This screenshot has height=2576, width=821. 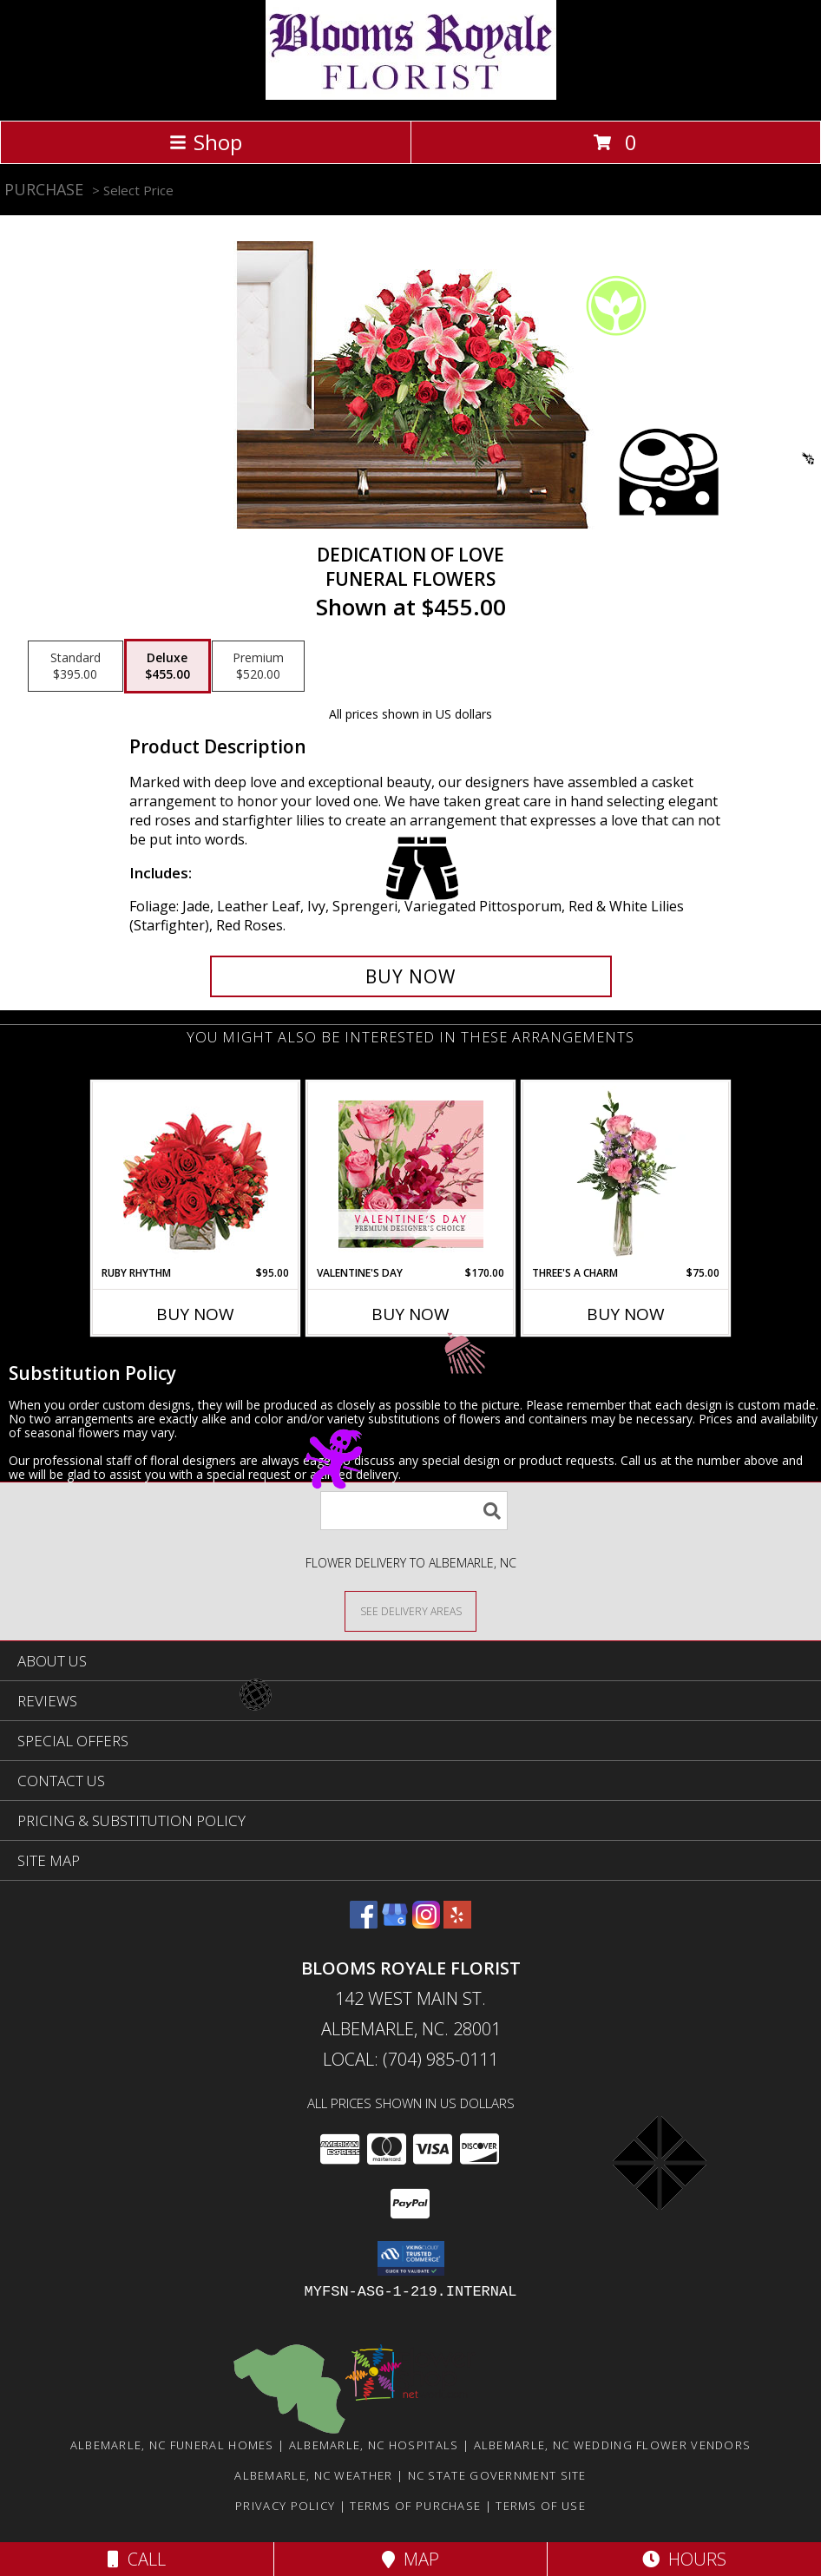 I want to click on indicates bathroom or shower facilities available, so click(x=464, y=1353).